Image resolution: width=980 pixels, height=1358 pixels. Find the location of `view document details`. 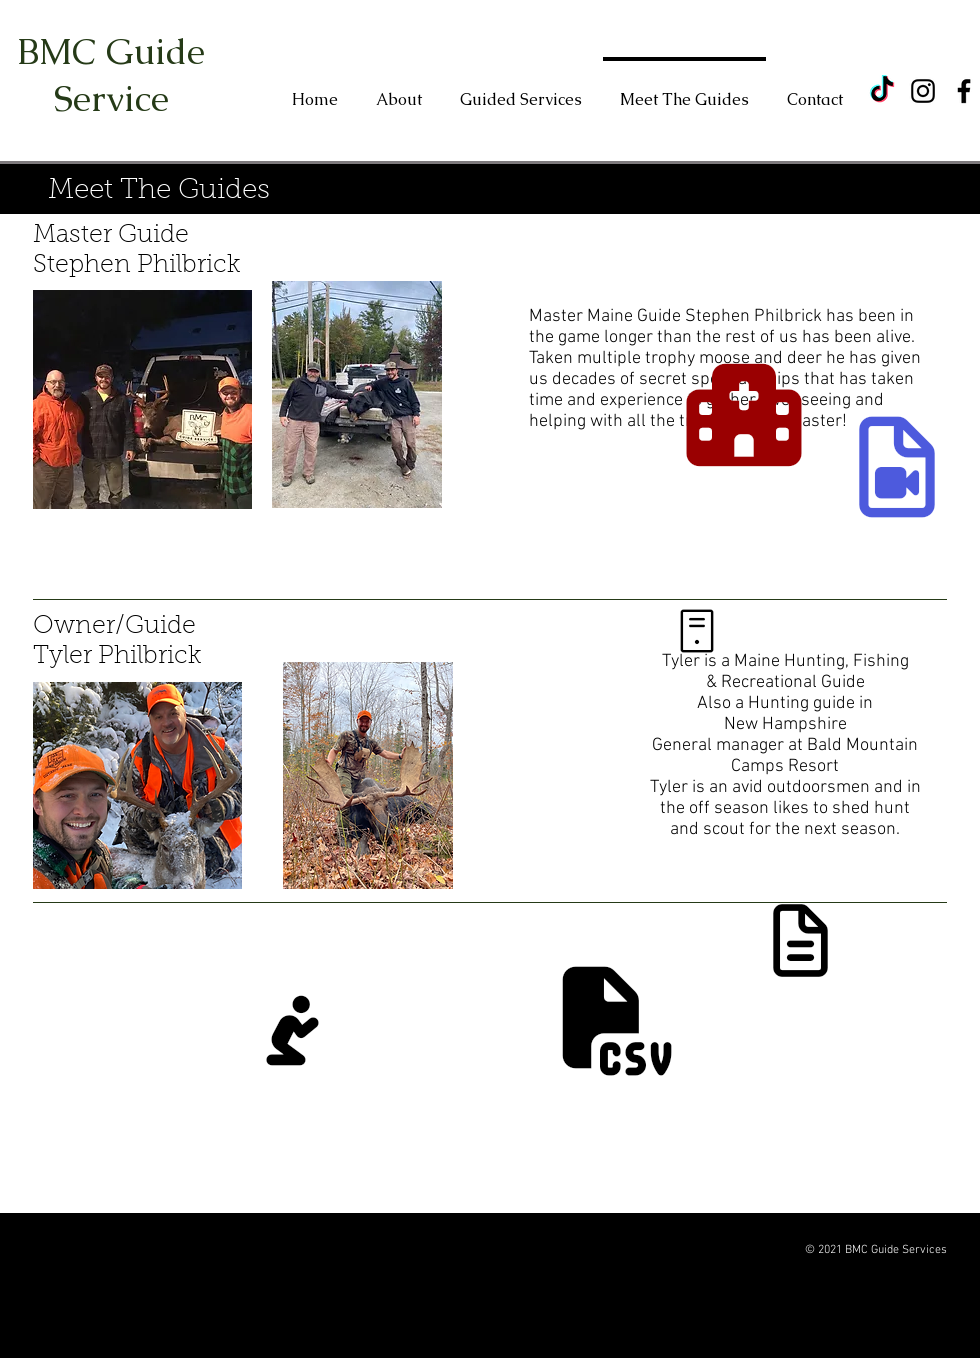

view document details is located at coordinates (800, 940).